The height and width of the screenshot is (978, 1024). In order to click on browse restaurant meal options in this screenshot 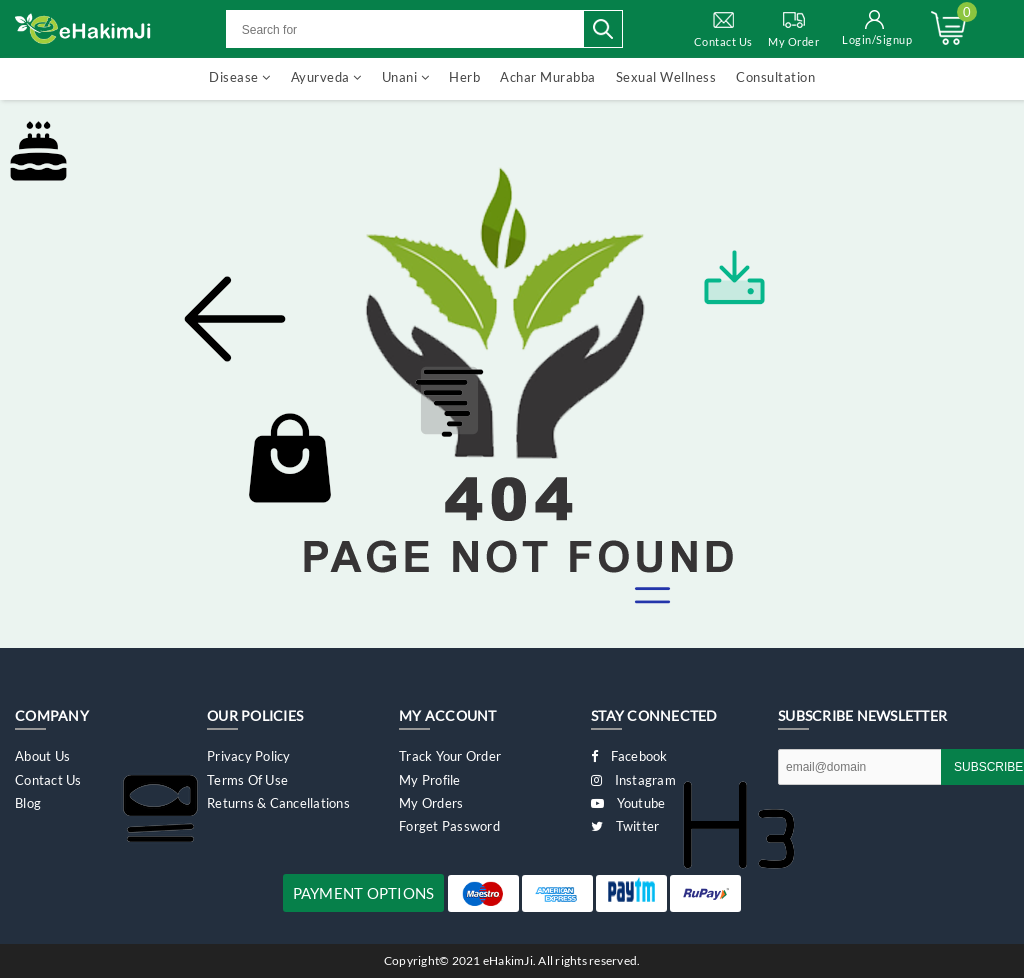, I will do `click(160, 808)`.